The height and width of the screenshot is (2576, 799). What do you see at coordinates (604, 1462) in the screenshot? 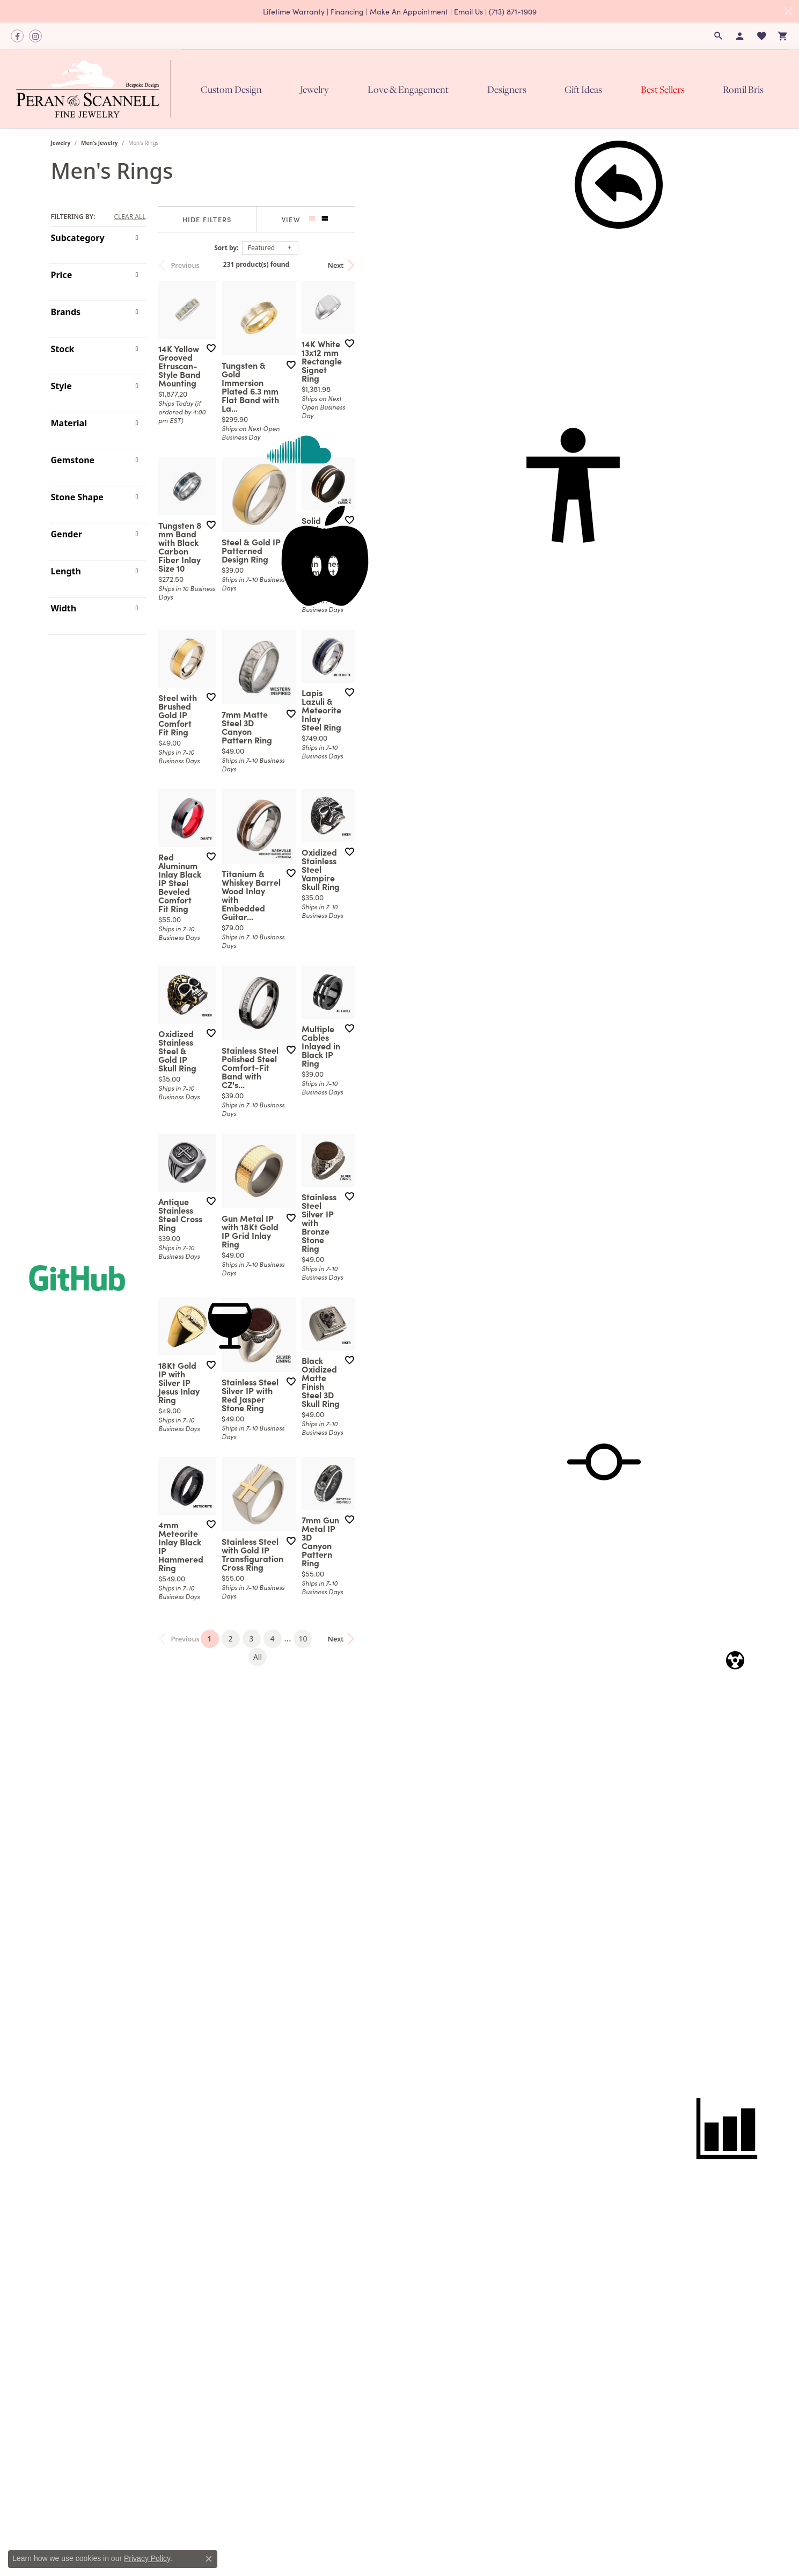
I see `view commit details in version control` at bounding box center [604, 1462].